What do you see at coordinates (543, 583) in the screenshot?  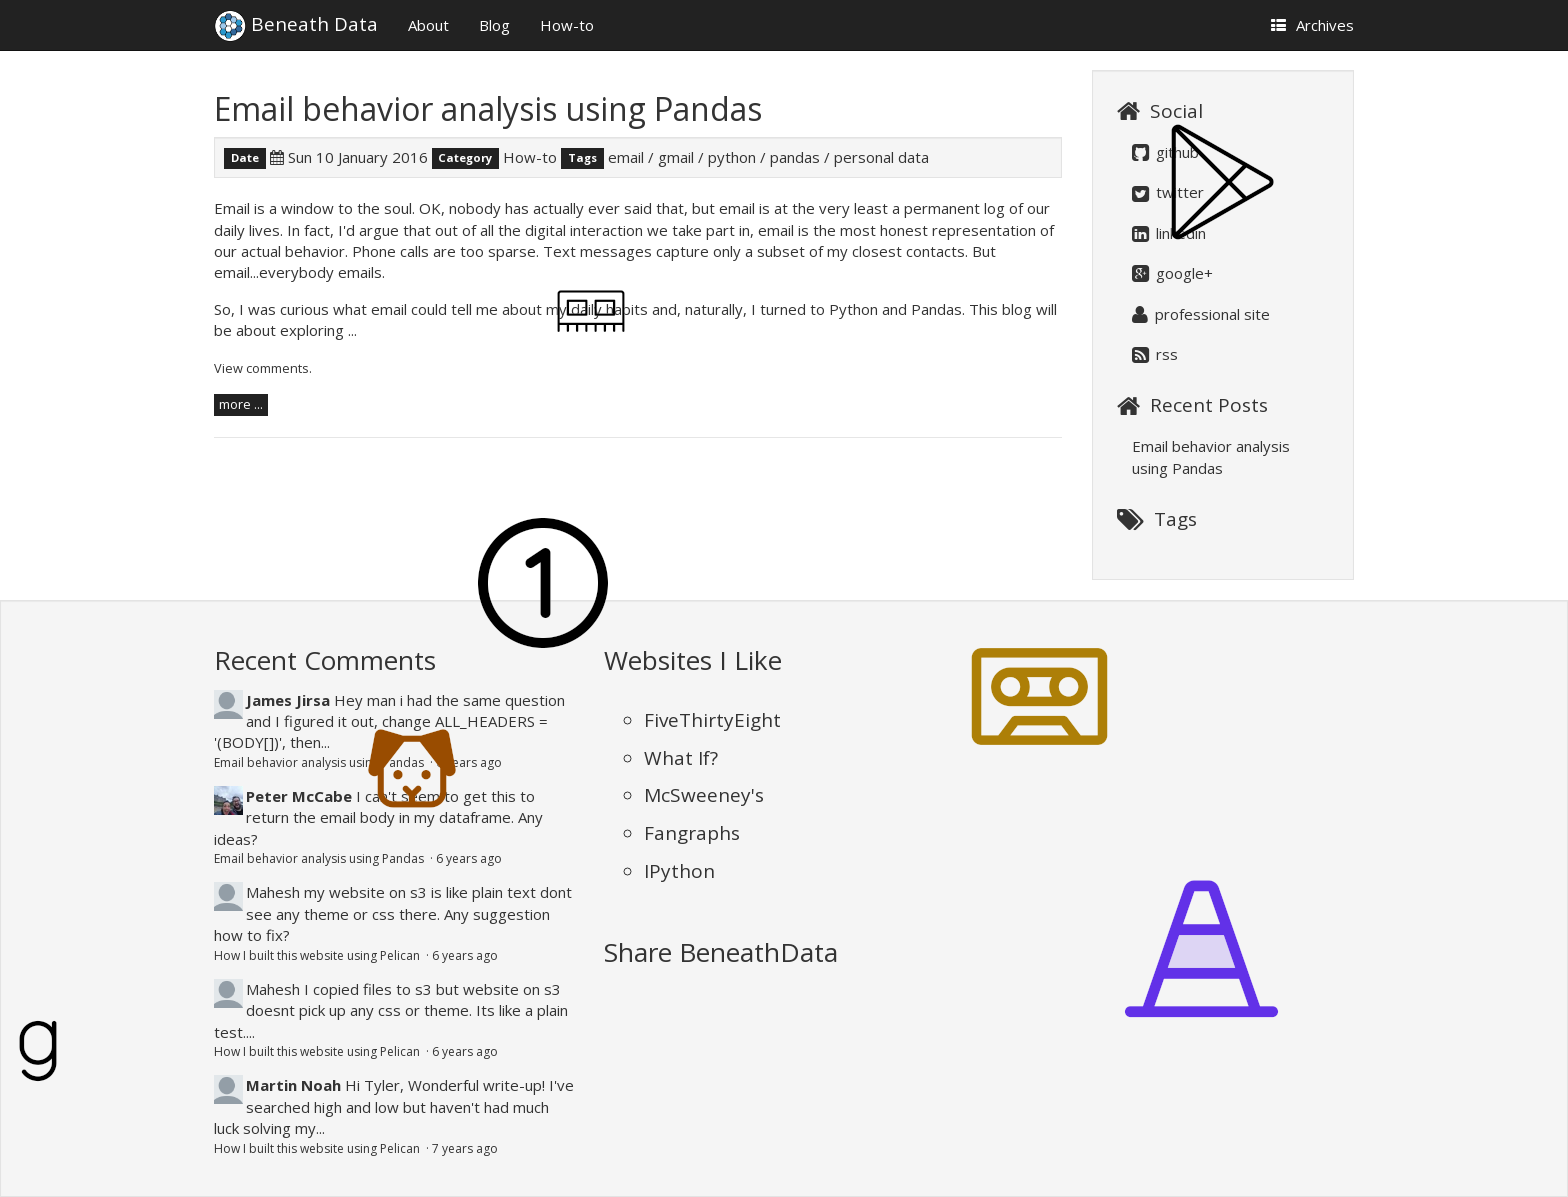 I see `indicates the first step in a multi-step process` at bounding box center [543, 583].